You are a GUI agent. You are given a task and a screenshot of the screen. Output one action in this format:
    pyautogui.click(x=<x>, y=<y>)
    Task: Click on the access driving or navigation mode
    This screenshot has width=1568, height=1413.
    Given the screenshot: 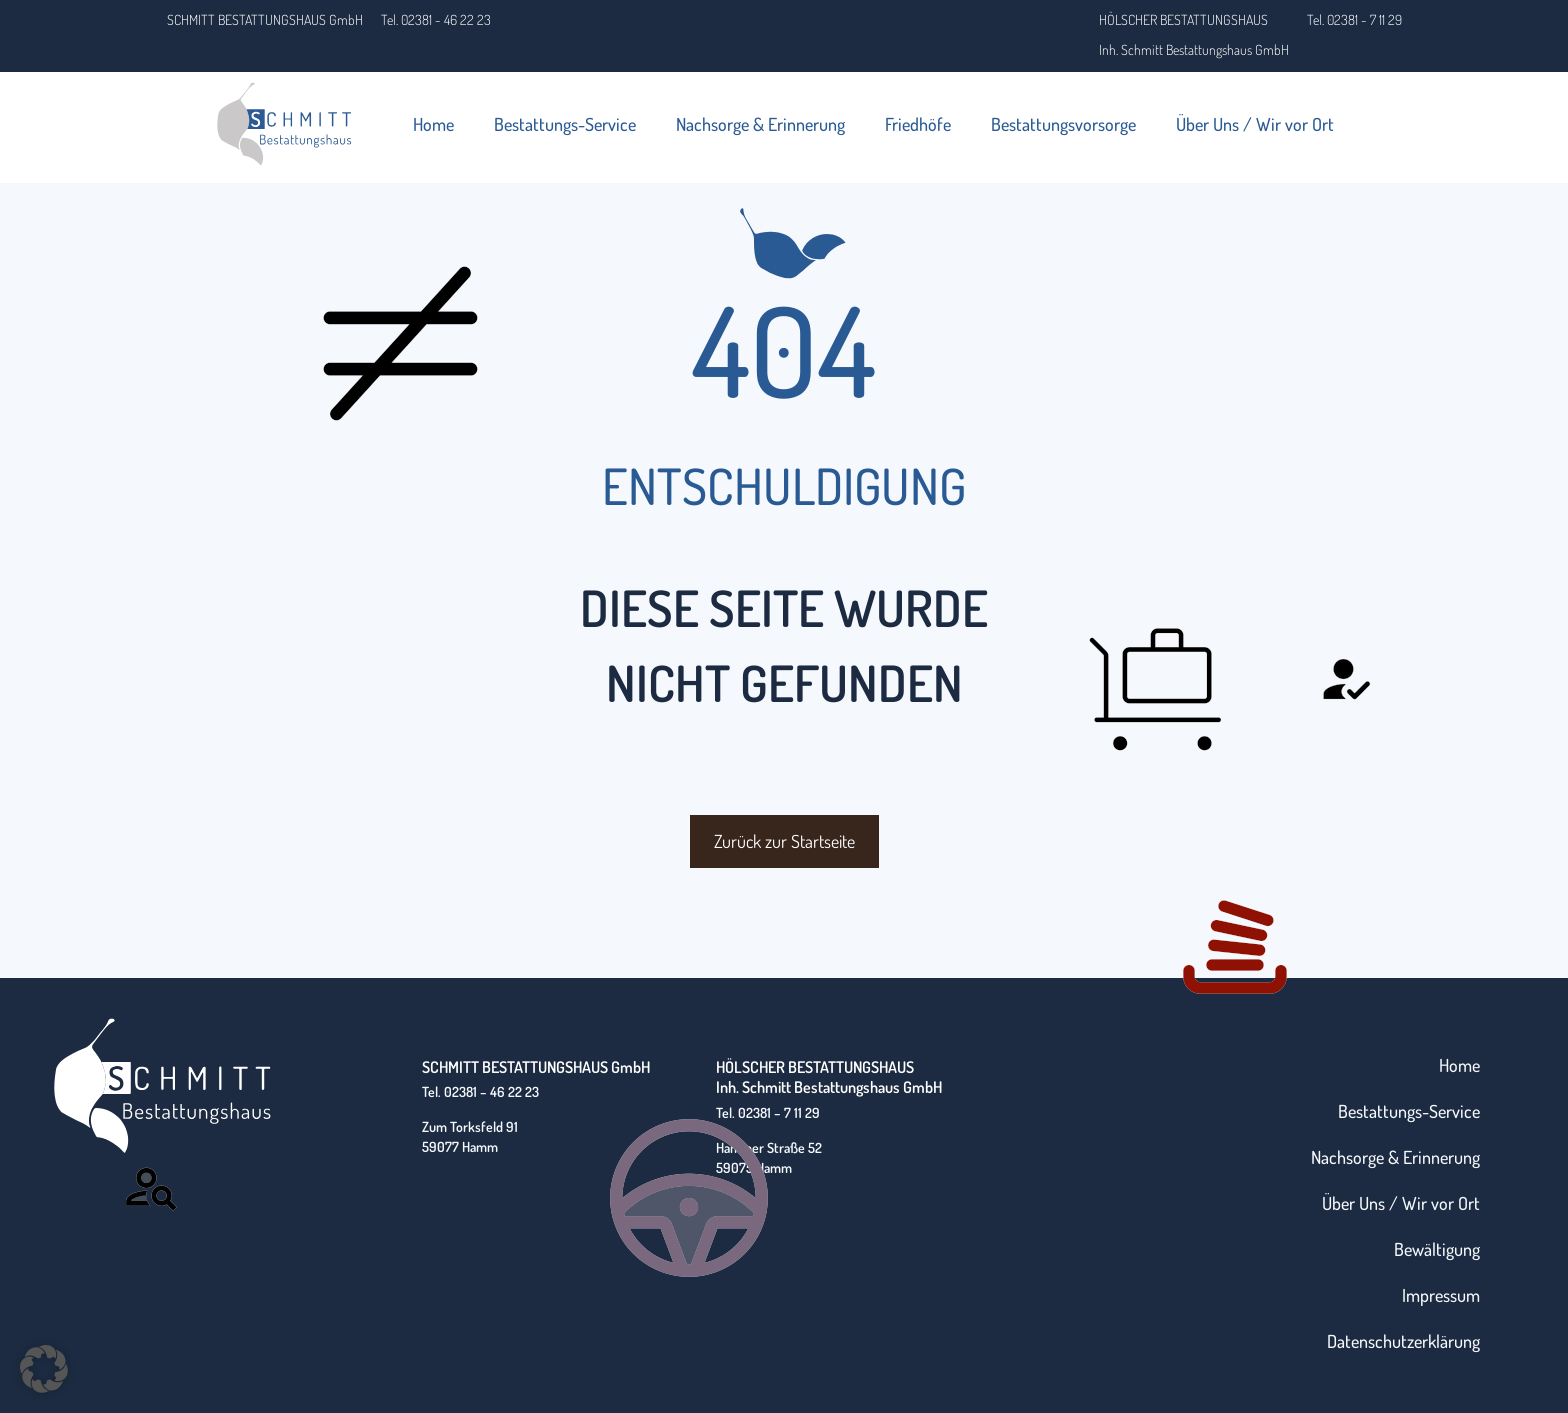 What is the action you would take?
    pyautogui.click(x=689, y=1198)
    